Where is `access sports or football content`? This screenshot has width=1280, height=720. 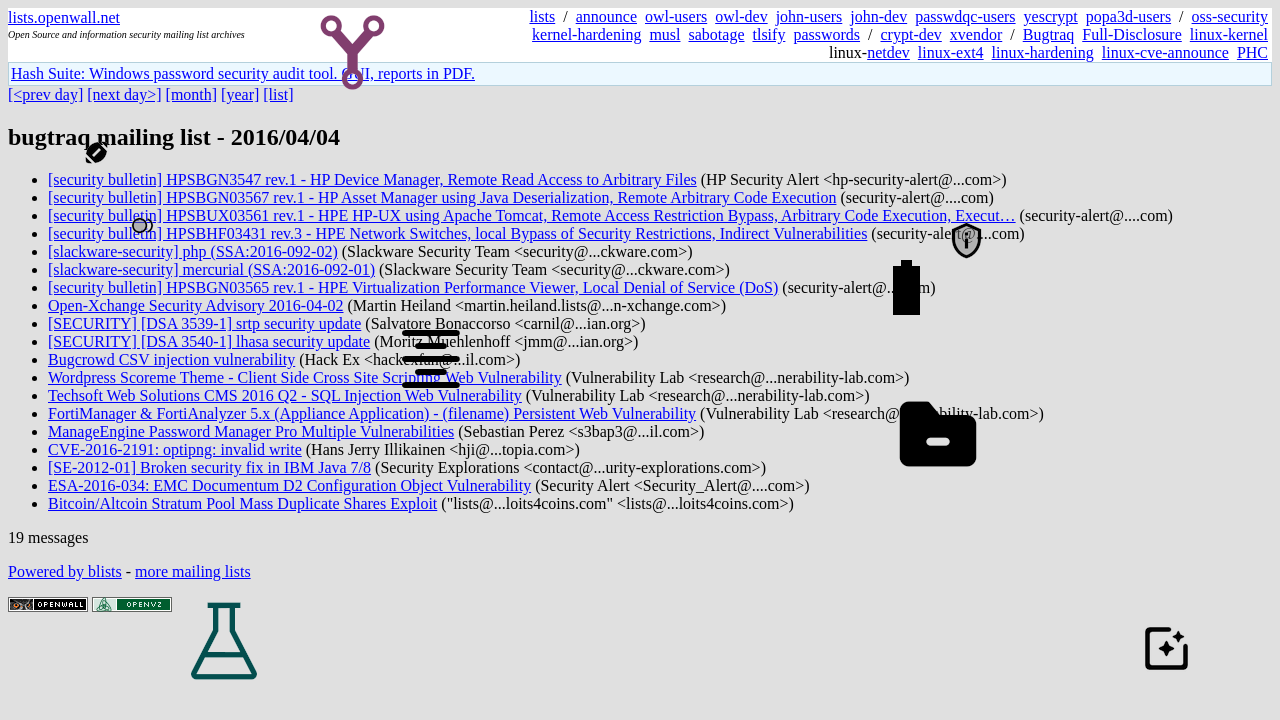
access sports or football content is located at coordinates (96, 152).